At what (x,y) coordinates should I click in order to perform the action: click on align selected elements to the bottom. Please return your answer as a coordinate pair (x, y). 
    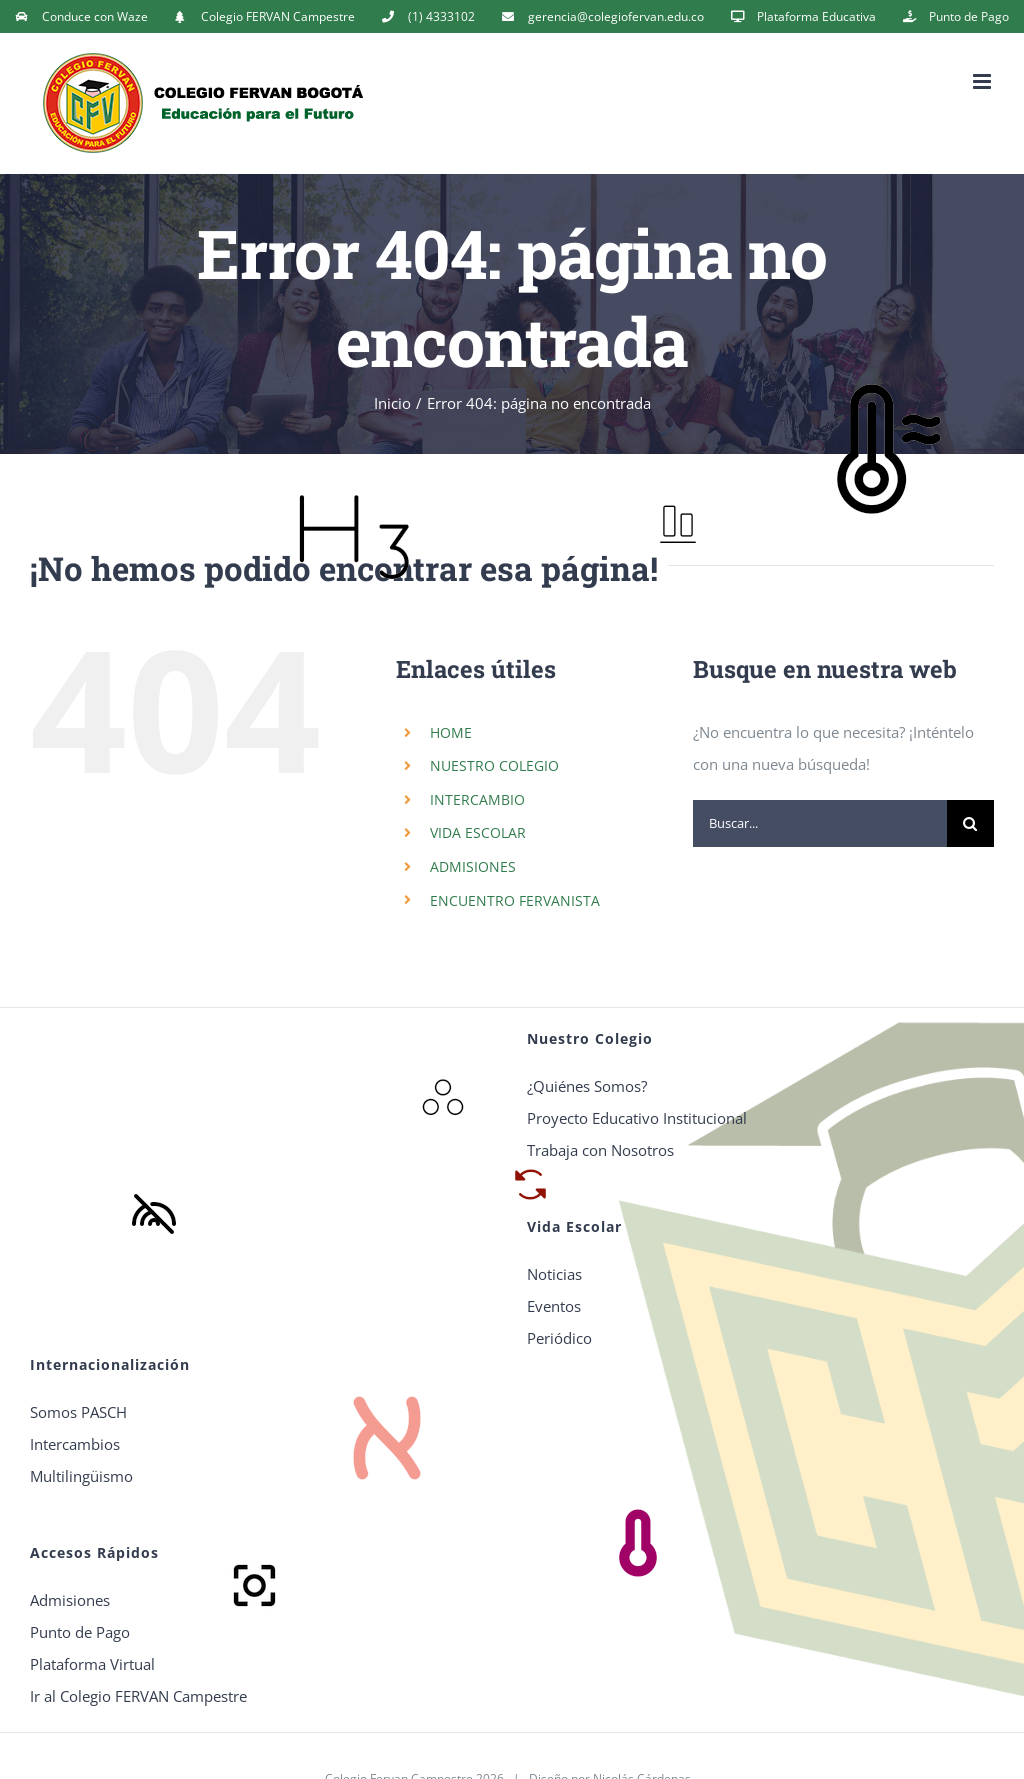
    Looking at the image, I should click on (678, 525).